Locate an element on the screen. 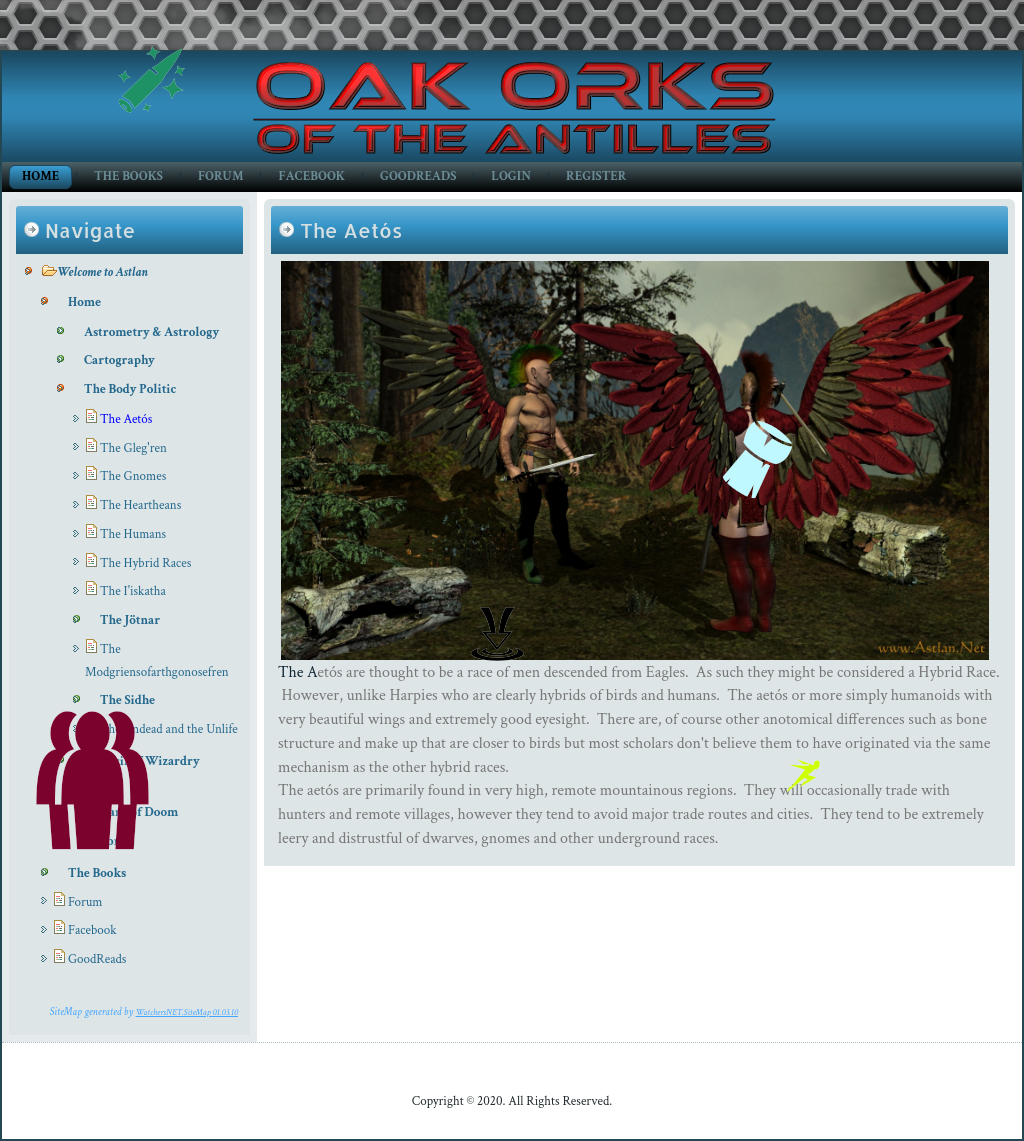  backup or sync your team data is located at coordinates (93, 780).